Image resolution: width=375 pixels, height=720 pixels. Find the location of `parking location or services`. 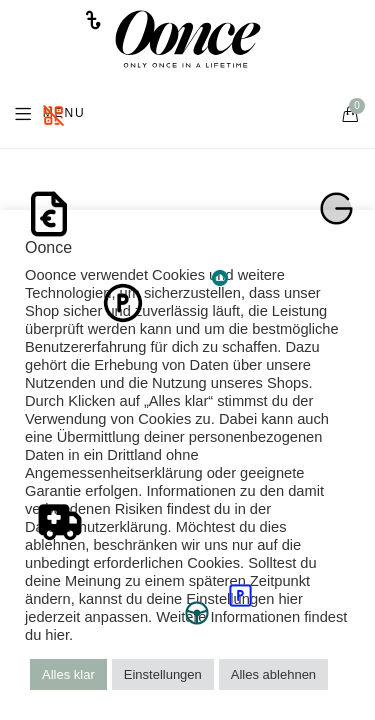

parking location or services is located at coordinates (240, 595).